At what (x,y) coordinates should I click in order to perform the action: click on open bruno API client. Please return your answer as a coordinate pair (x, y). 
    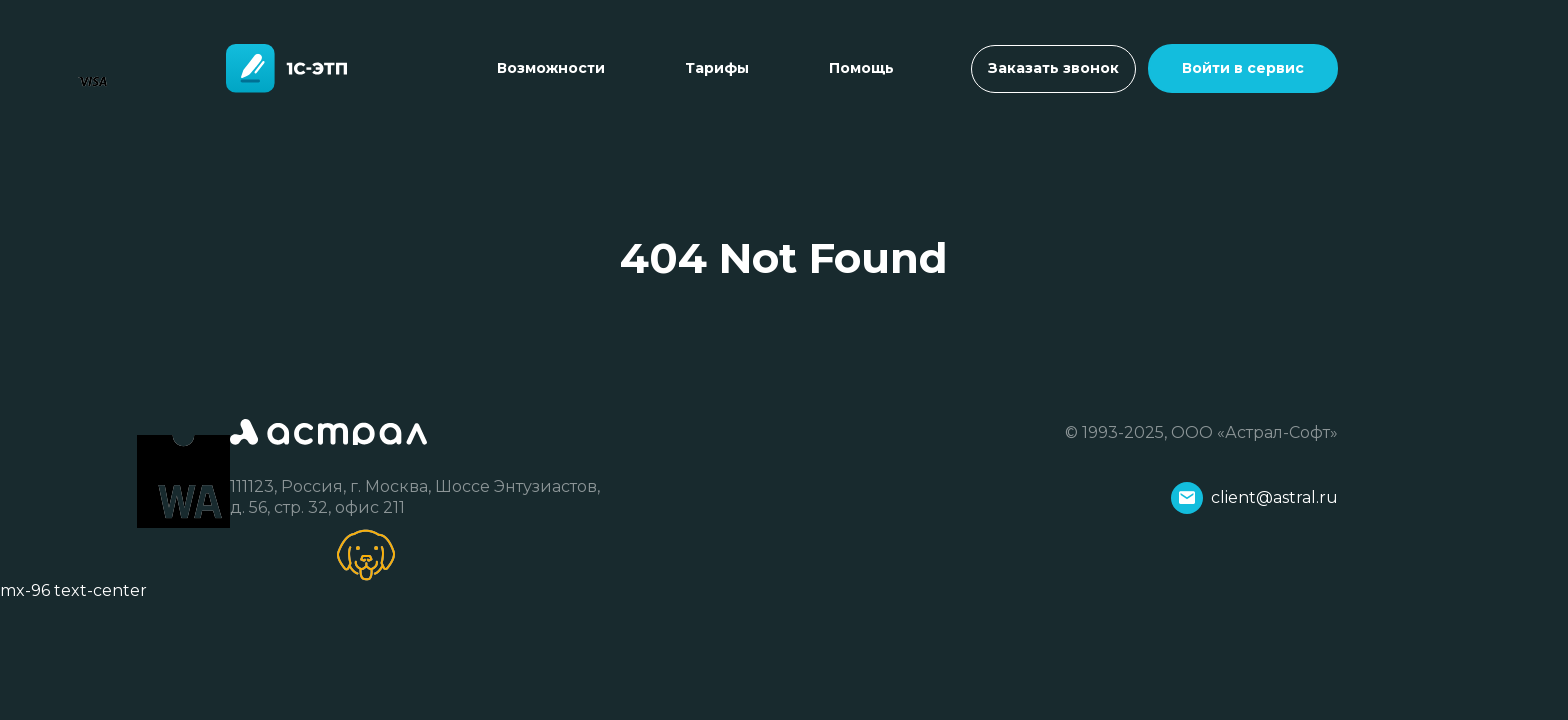
    Looking at the image, I should click on (366, 555).